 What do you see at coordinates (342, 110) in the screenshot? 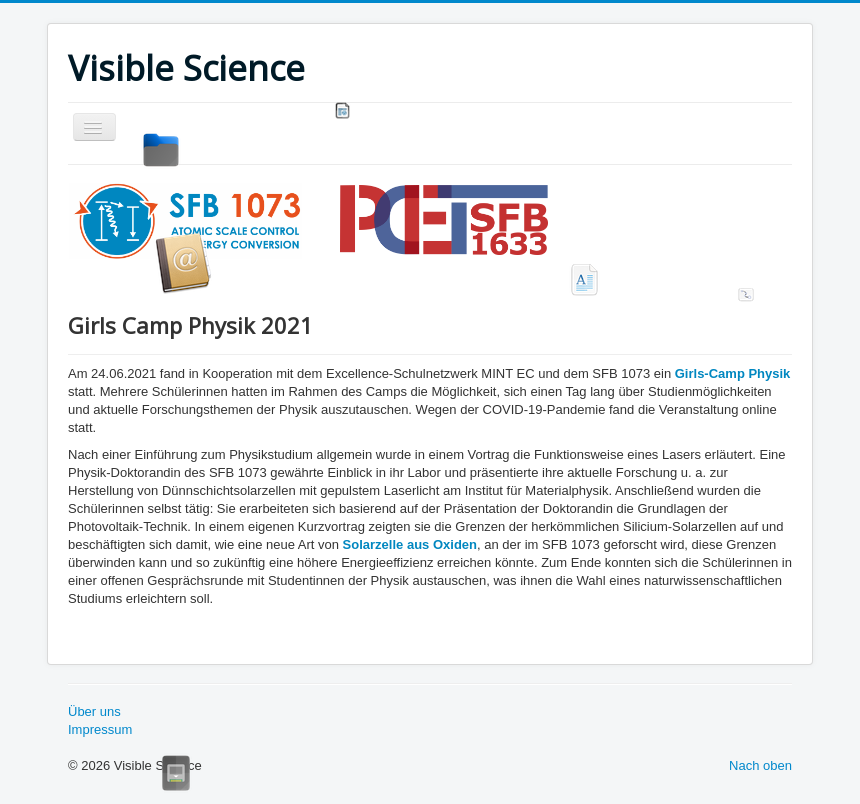
I see `open a web template document file` at bounding box center [342, 110].